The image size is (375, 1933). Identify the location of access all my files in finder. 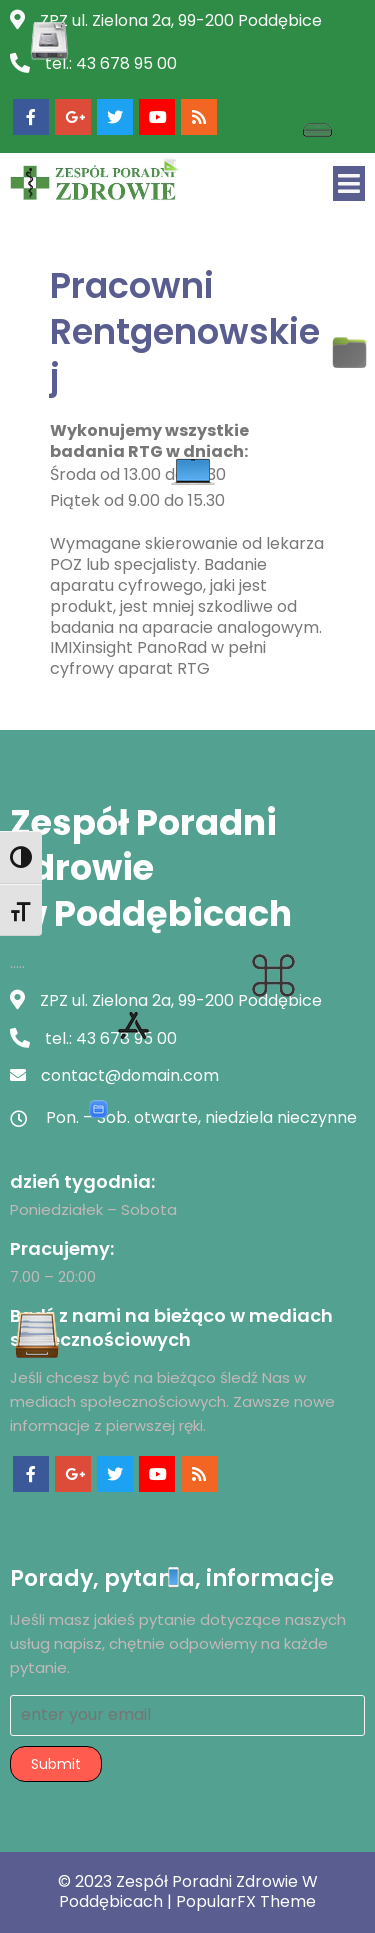
(37, 1336).